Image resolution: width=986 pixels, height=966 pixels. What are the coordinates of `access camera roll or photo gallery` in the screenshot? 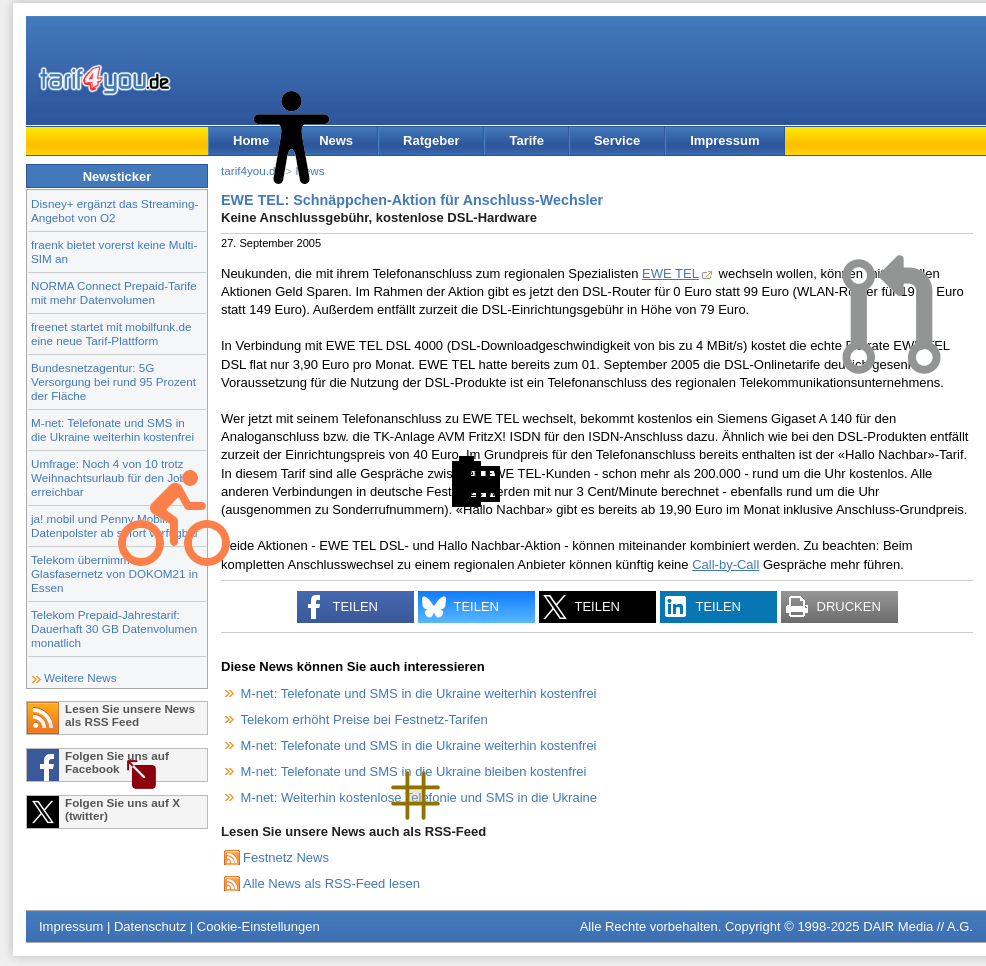 It's located at (476, 483).